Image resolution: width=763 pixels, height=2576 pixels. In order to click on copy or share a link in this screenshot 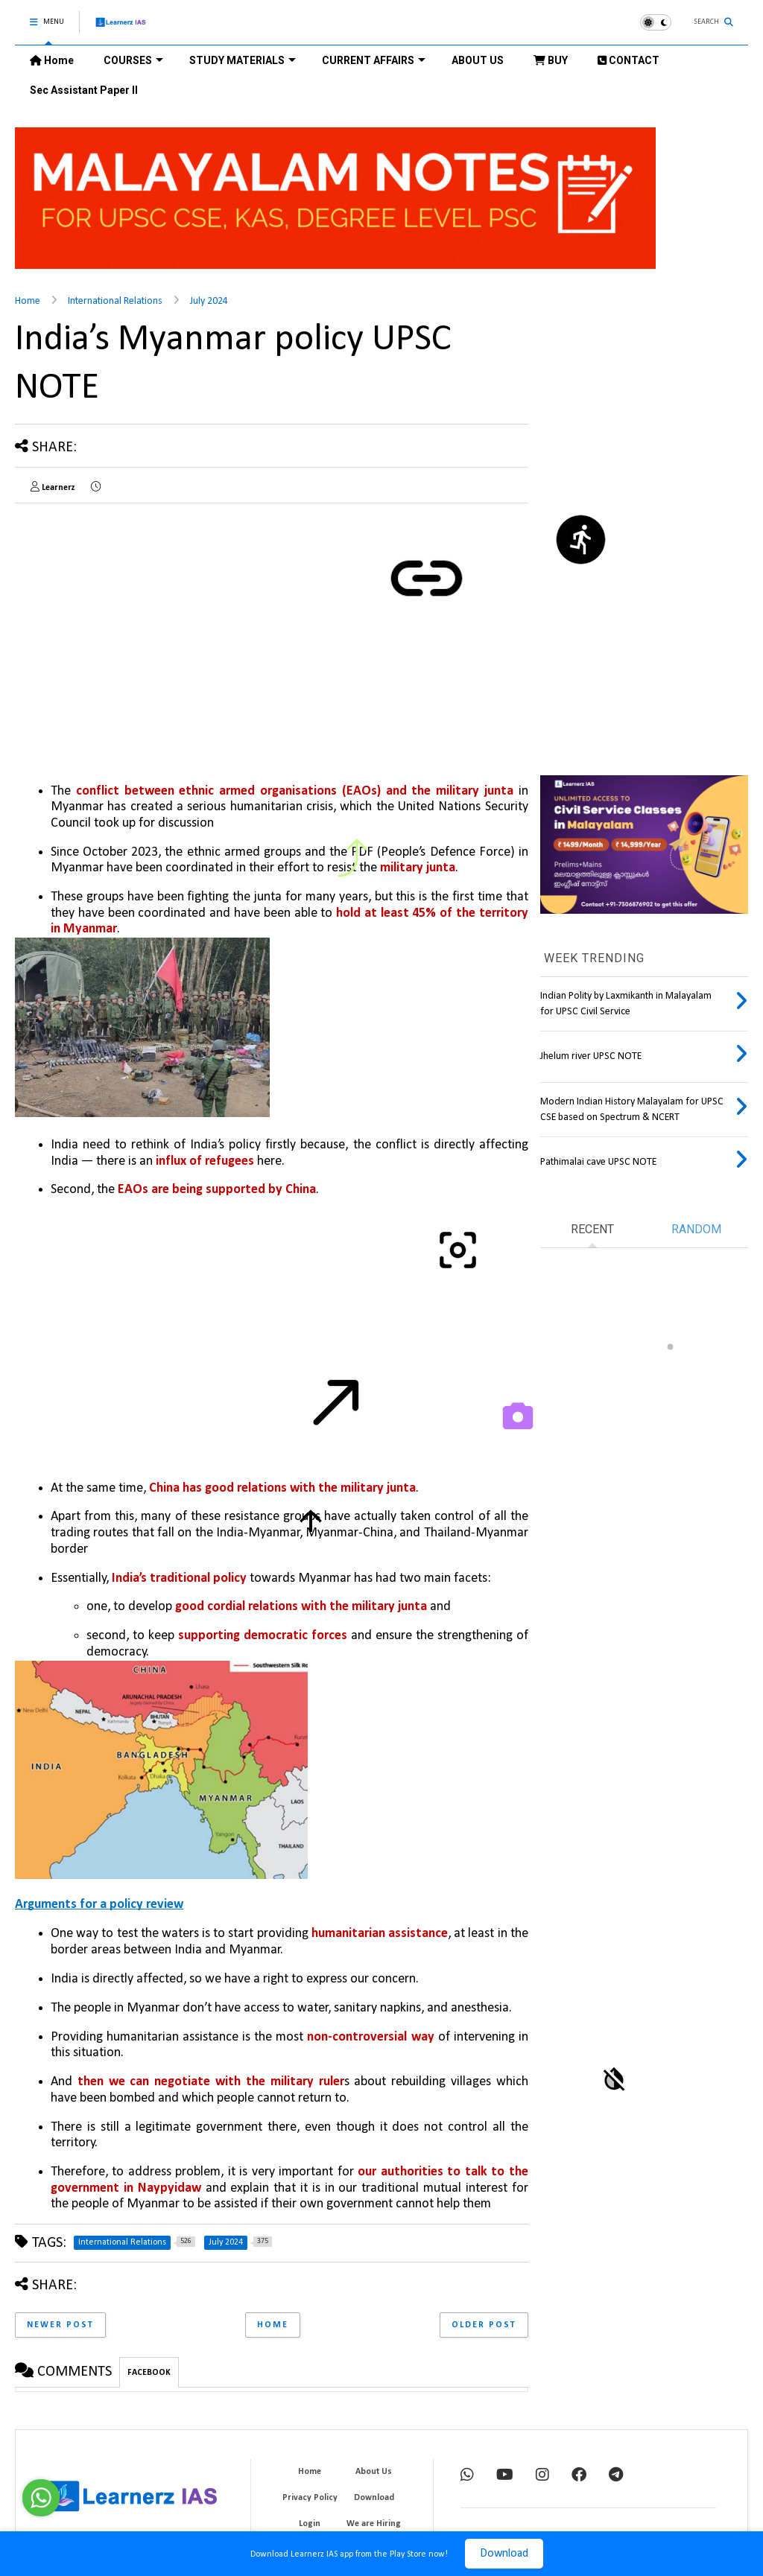, I will do `click(426, 578)`.